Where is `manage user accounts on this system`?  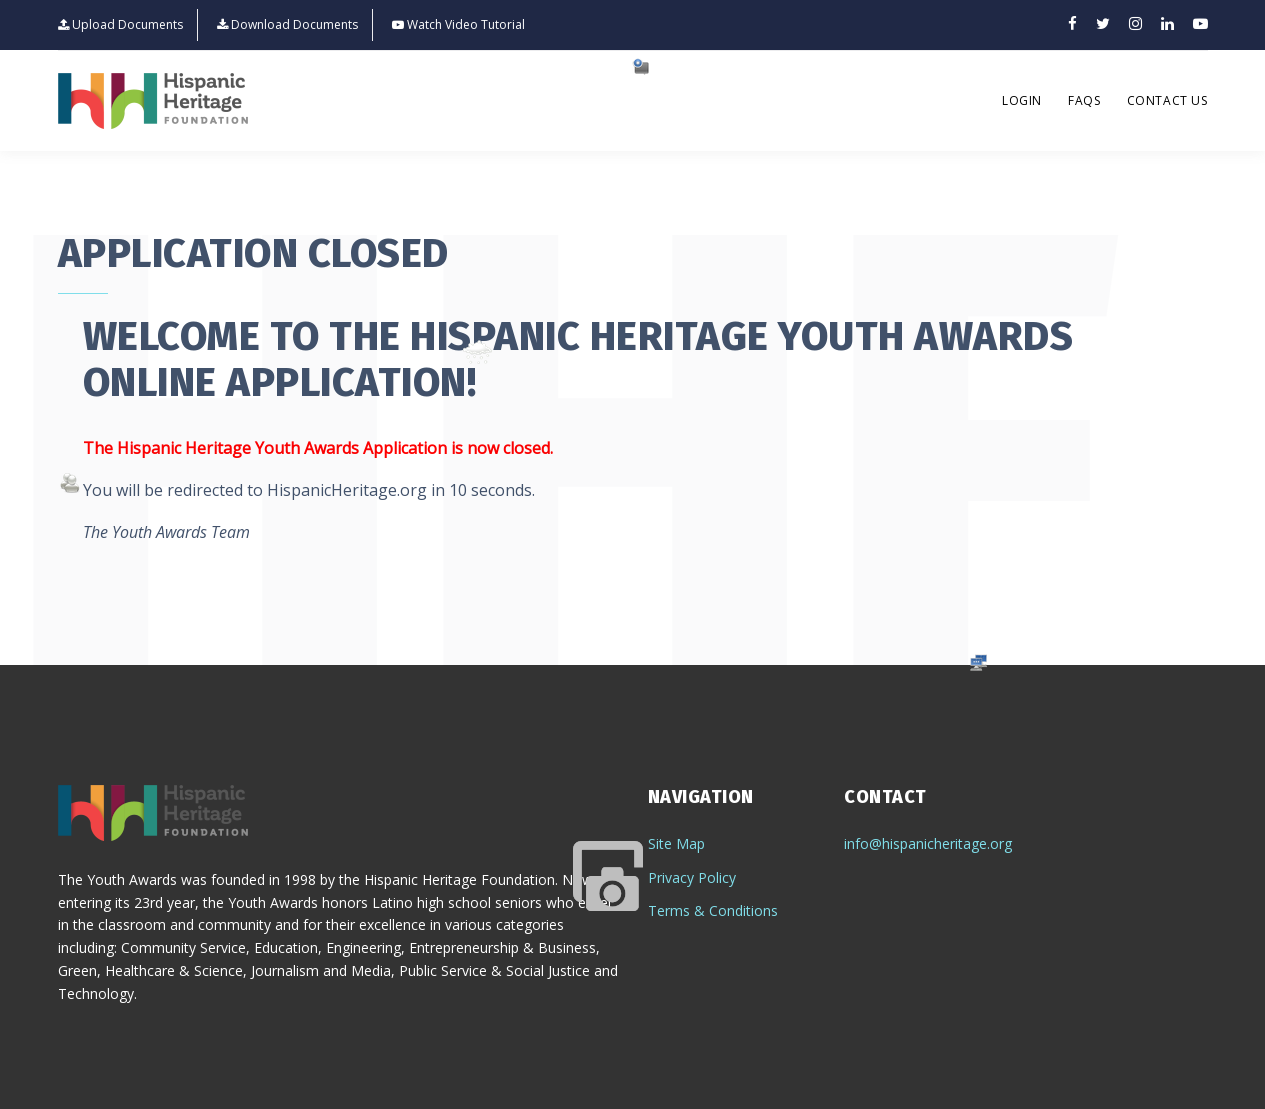
manage user accounts on this system is located at coordinates (70, 483).